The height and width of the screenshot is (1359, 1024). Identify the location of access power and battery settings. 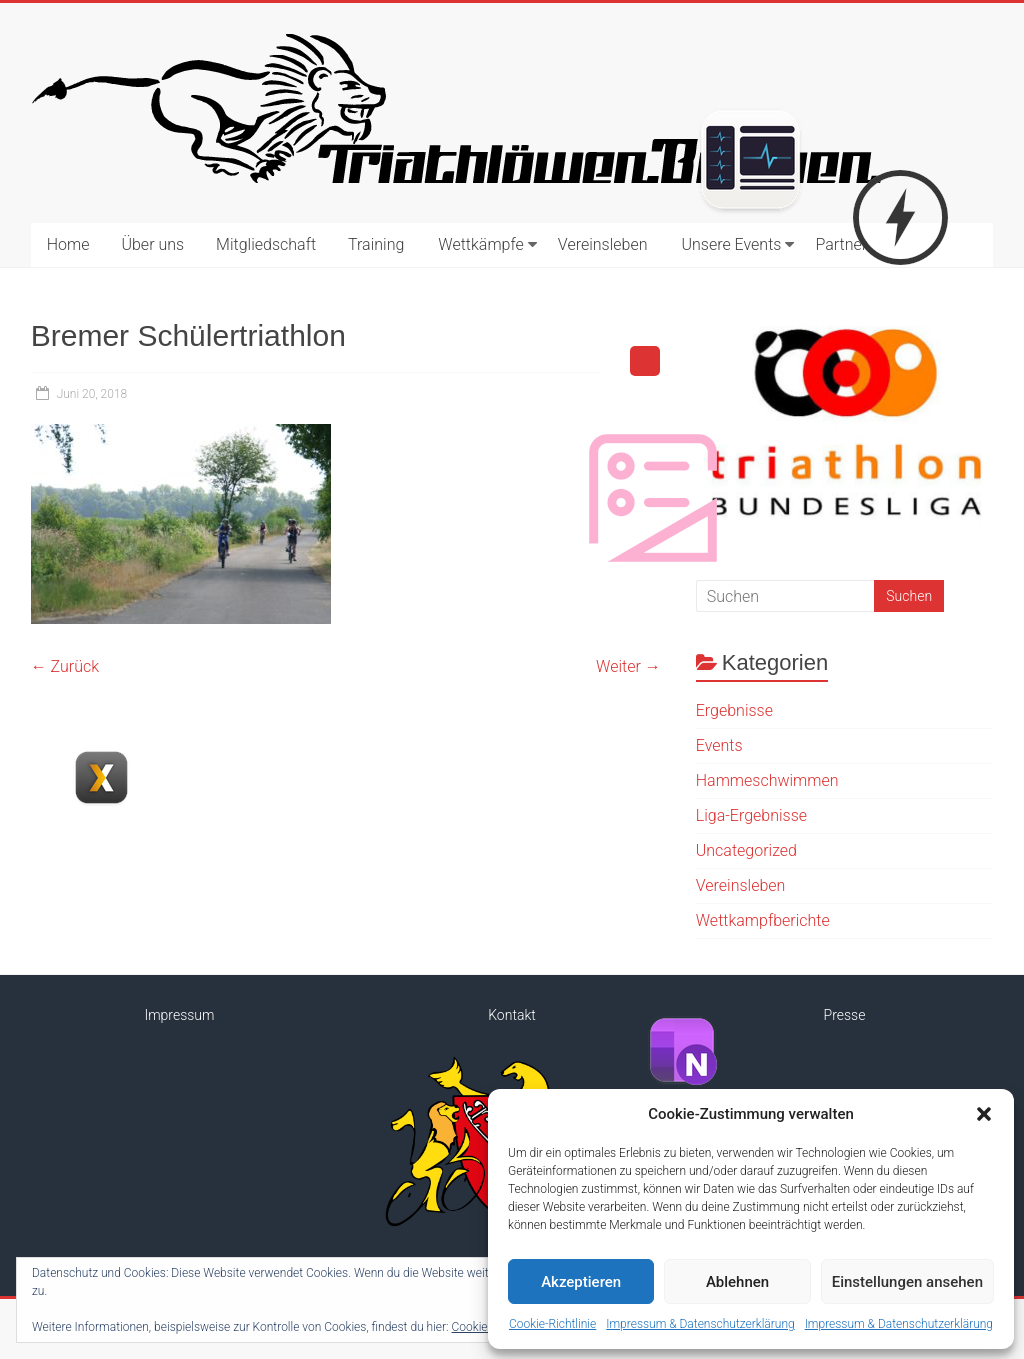
(900, 217).